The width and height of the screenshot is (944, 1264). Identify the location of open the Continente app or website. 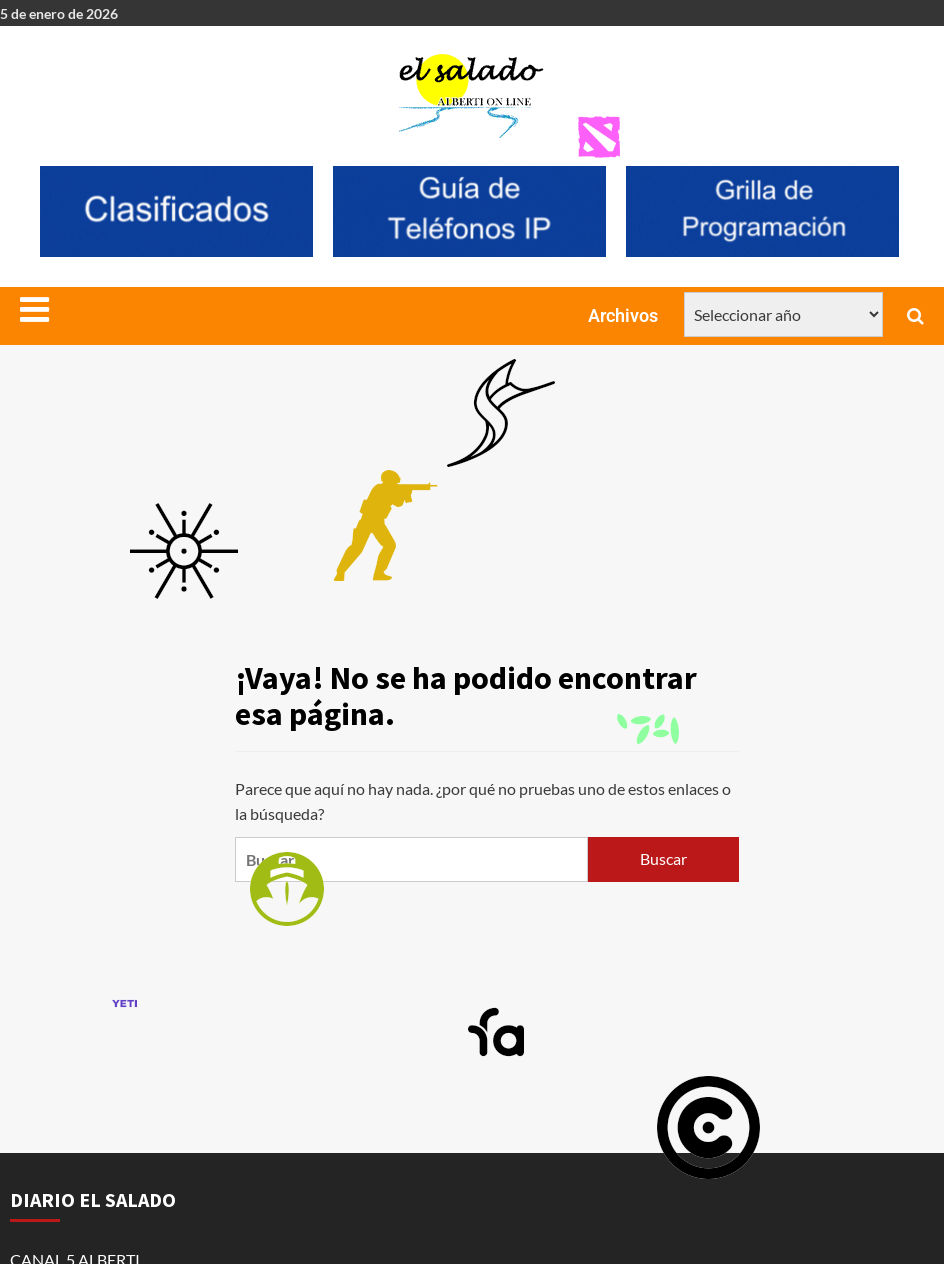
(708, 1127).